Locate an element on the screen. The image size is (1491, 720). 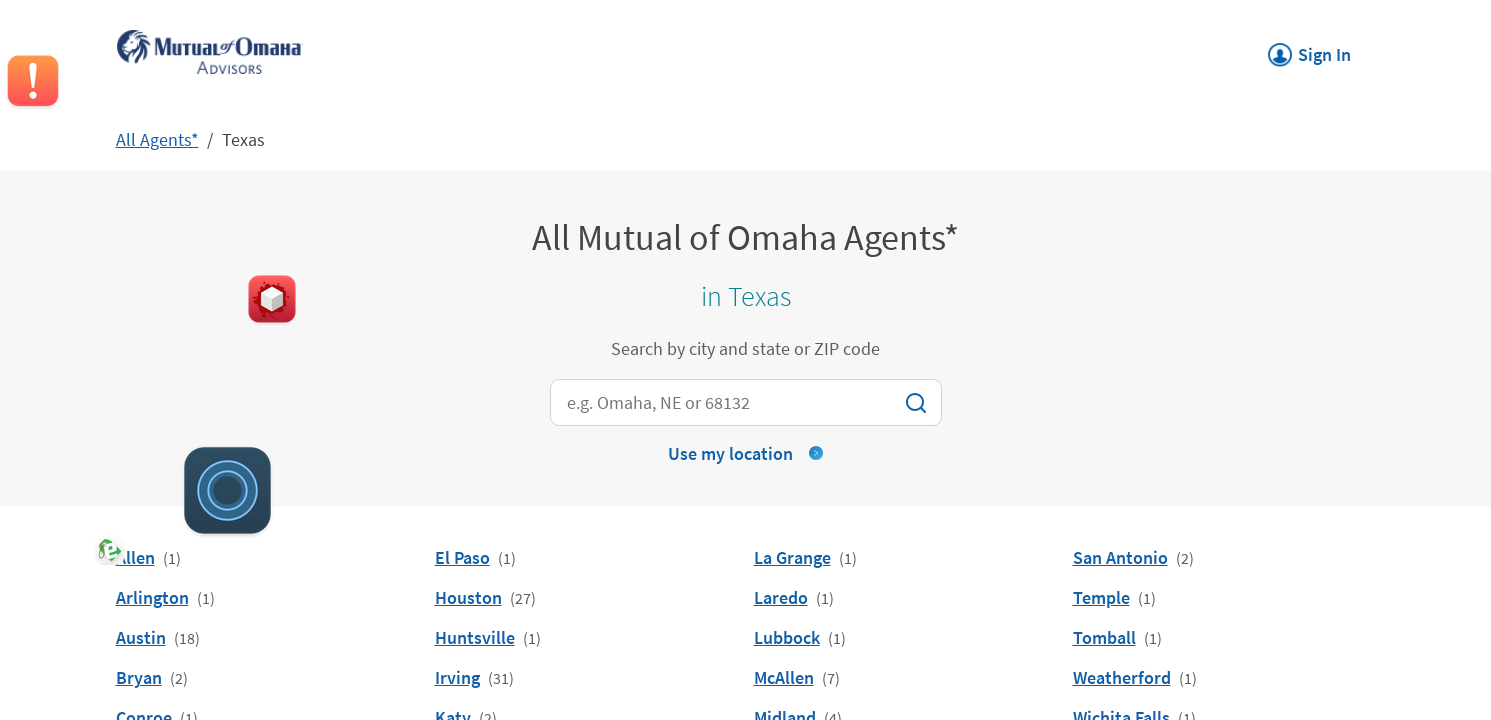
launch assaultcube game is located at coordinates (272, 299).